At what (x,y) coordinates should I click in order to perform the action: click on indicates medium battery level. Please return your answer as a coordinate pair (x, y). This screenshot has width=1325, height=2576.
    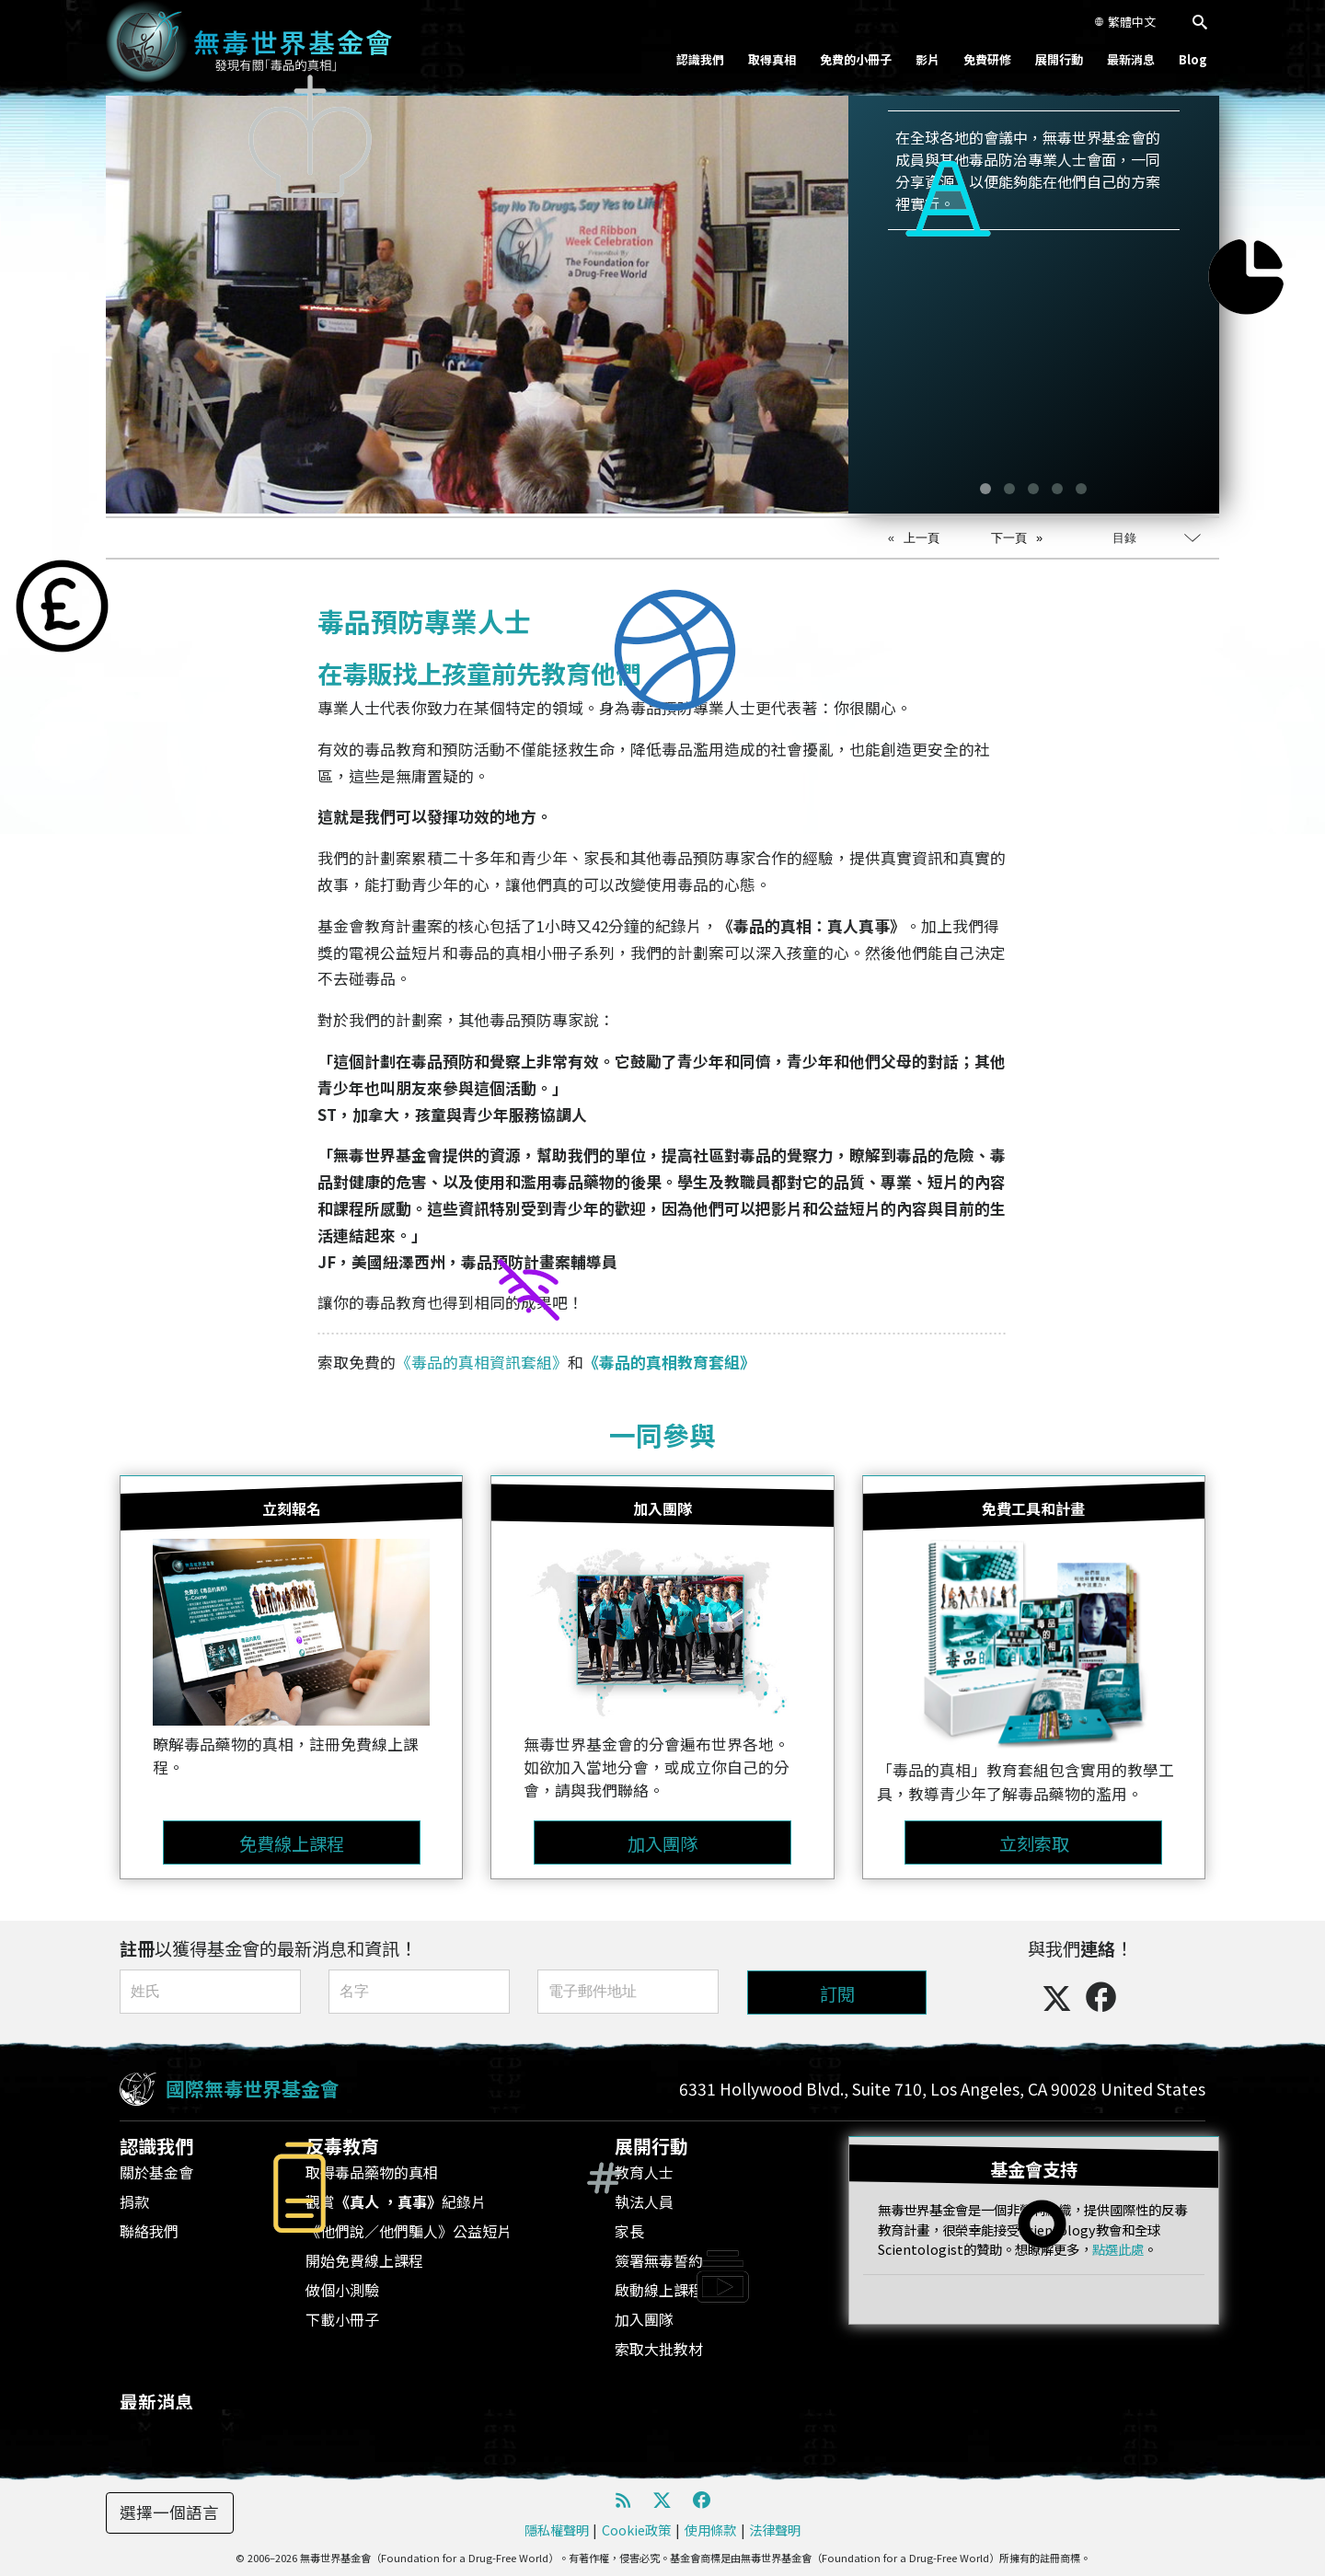
    Looking at the image, I should click on (299, 2189).